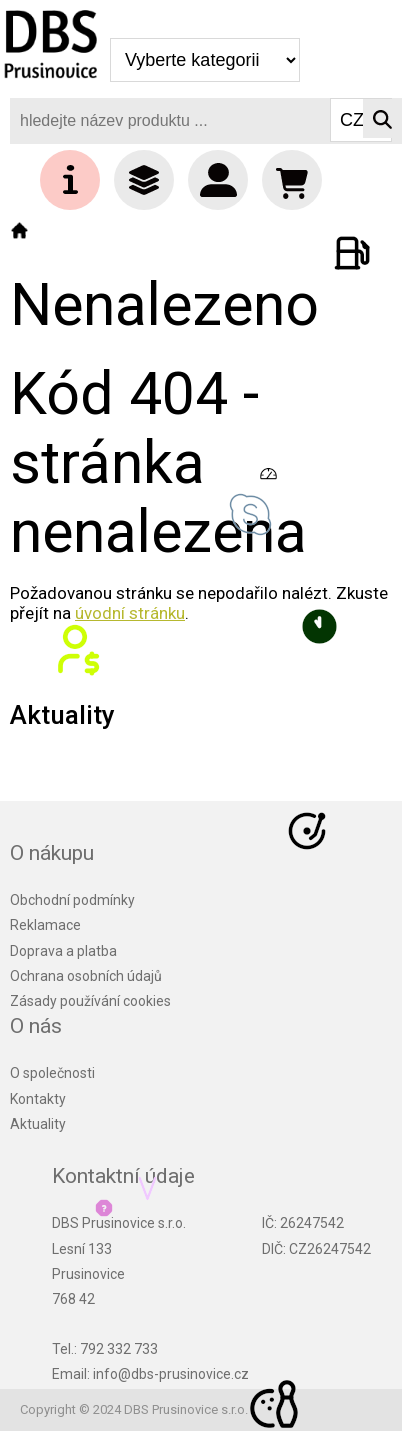 This screenshot has width=402, height=1443. What do you see at coordinates (250, 514) in the screenshot?
I see `open skype app` at bounding box center [250, 514].